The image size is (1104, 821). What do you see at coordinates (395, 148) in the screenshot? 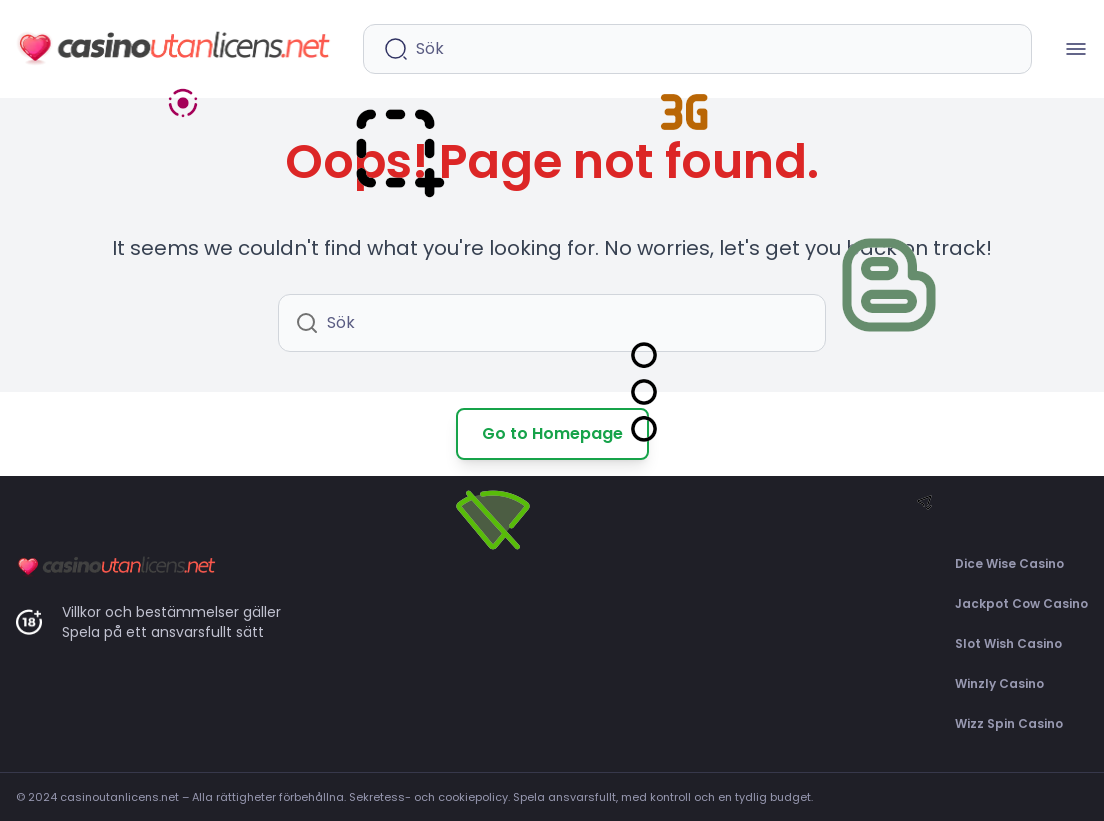
I see `take a screenshot of the current screen` at bounding box center [395, 148].